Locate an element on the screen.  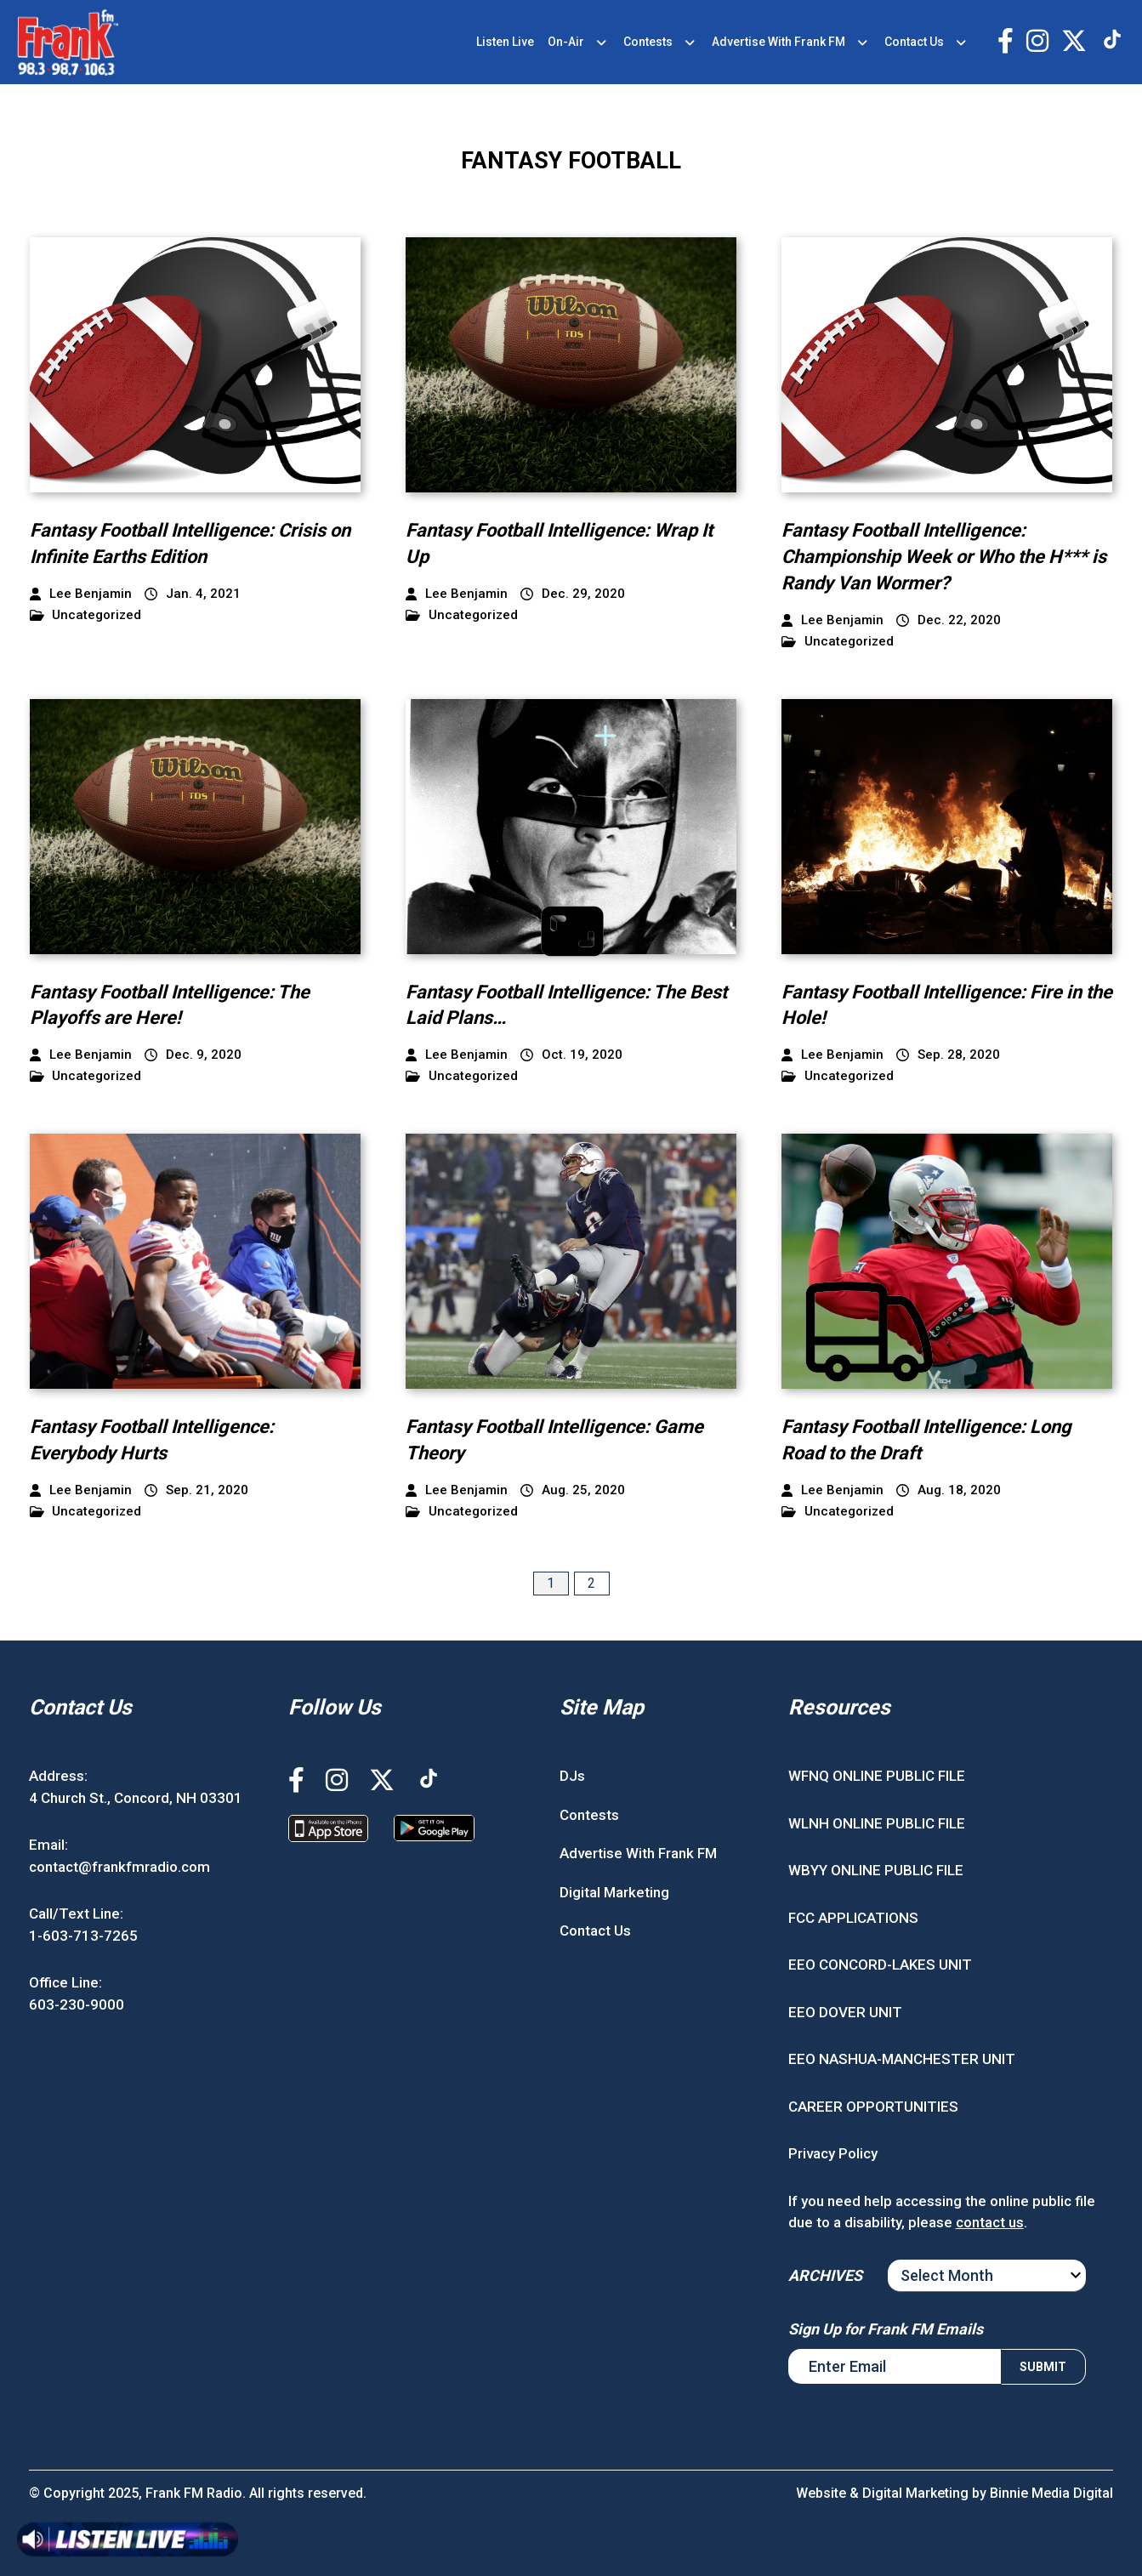
track your delivery status is located at coordinates (869, 1327).